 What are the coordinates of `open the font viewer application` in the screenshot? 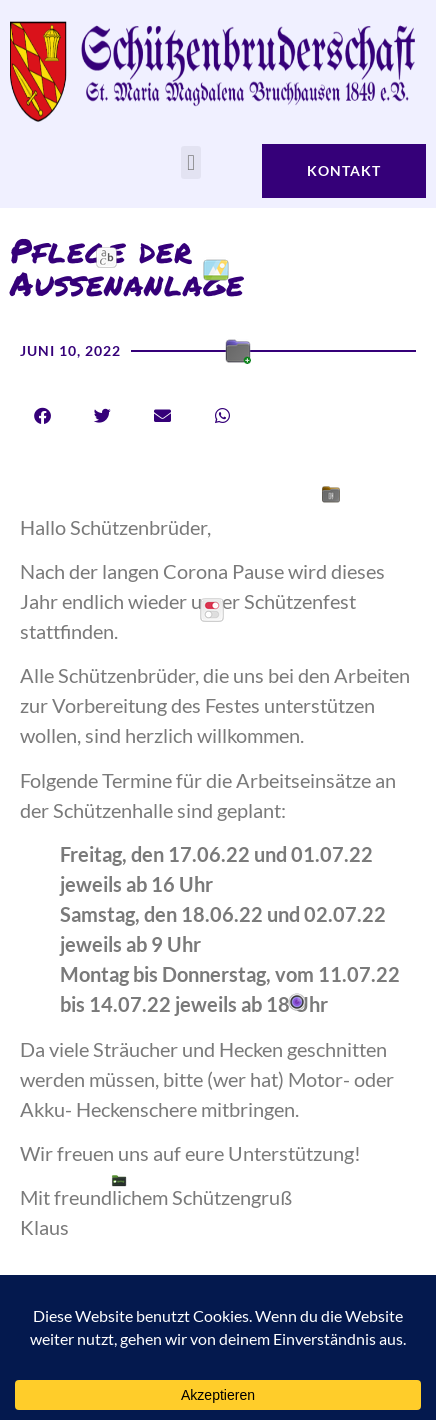 It's located at (106, 257).